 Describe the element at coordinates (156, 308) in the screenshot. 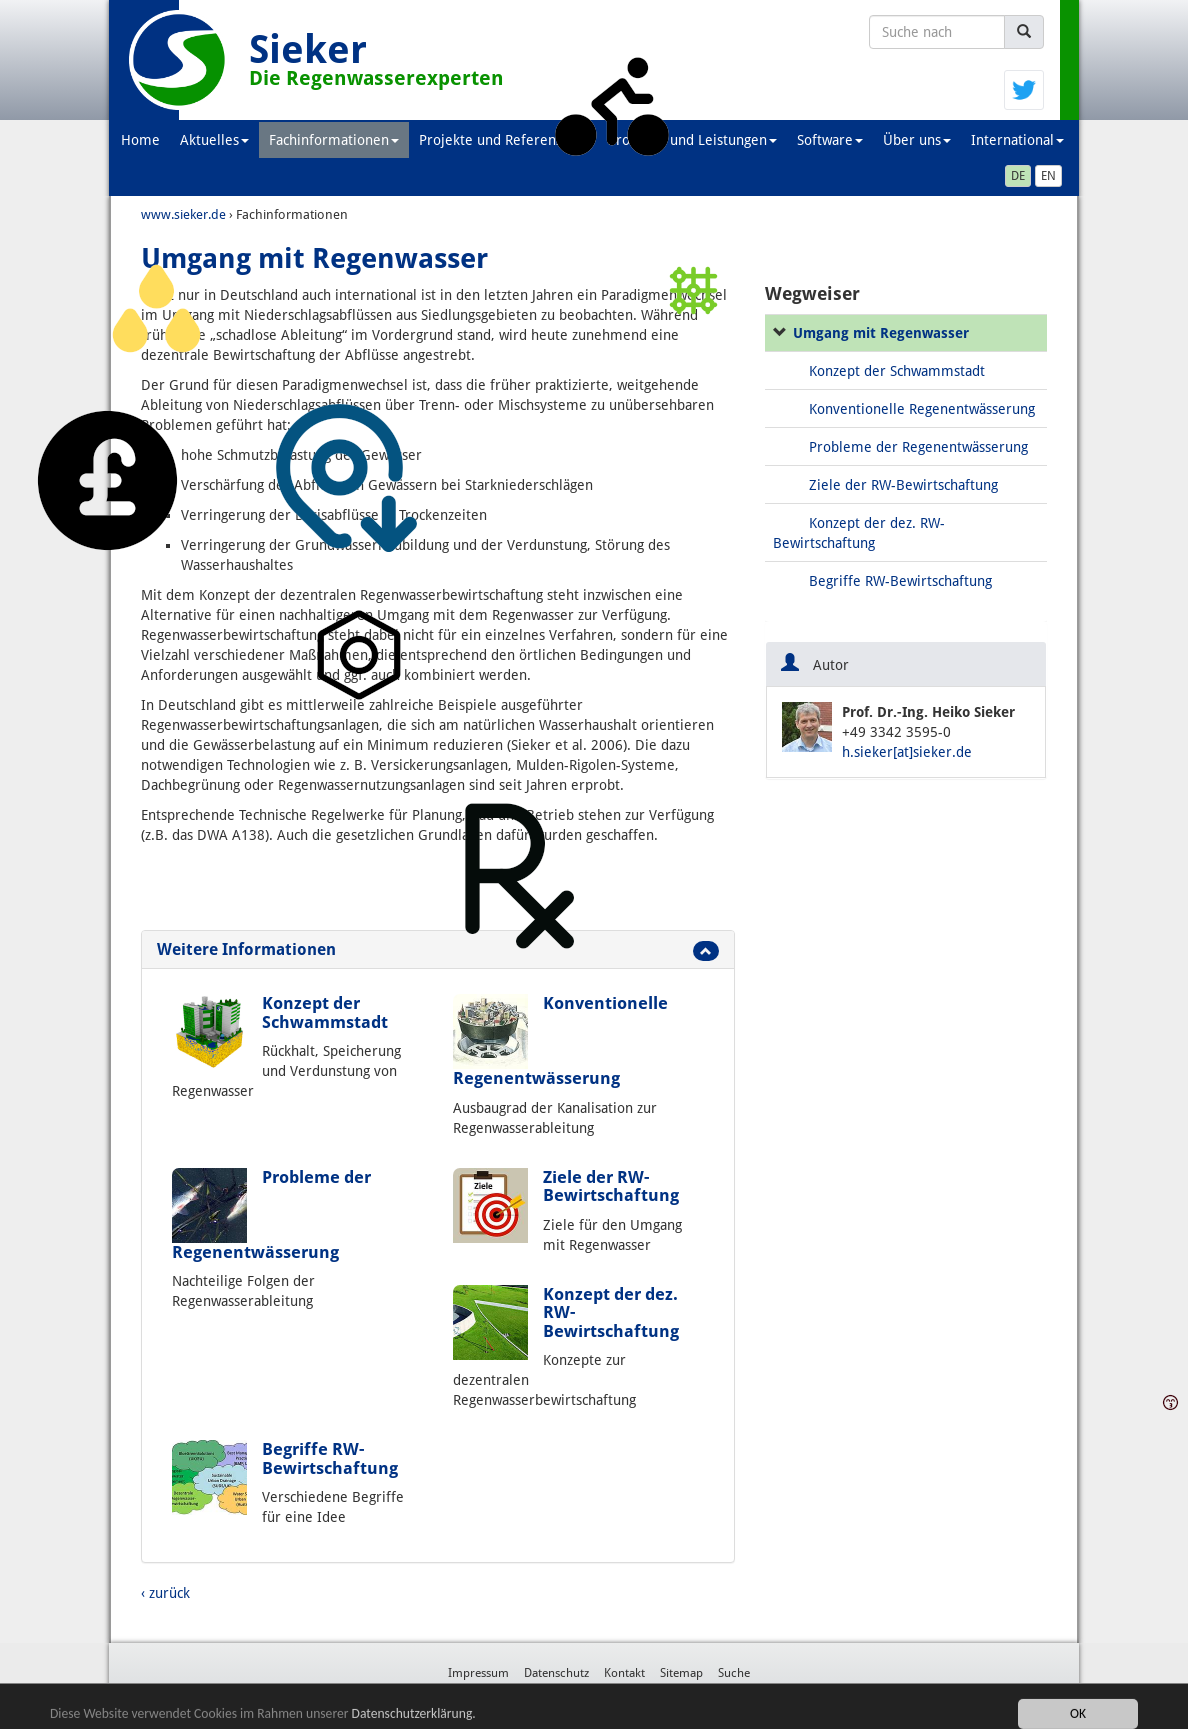

I see `adjust humidity or moisture settings` at that location.